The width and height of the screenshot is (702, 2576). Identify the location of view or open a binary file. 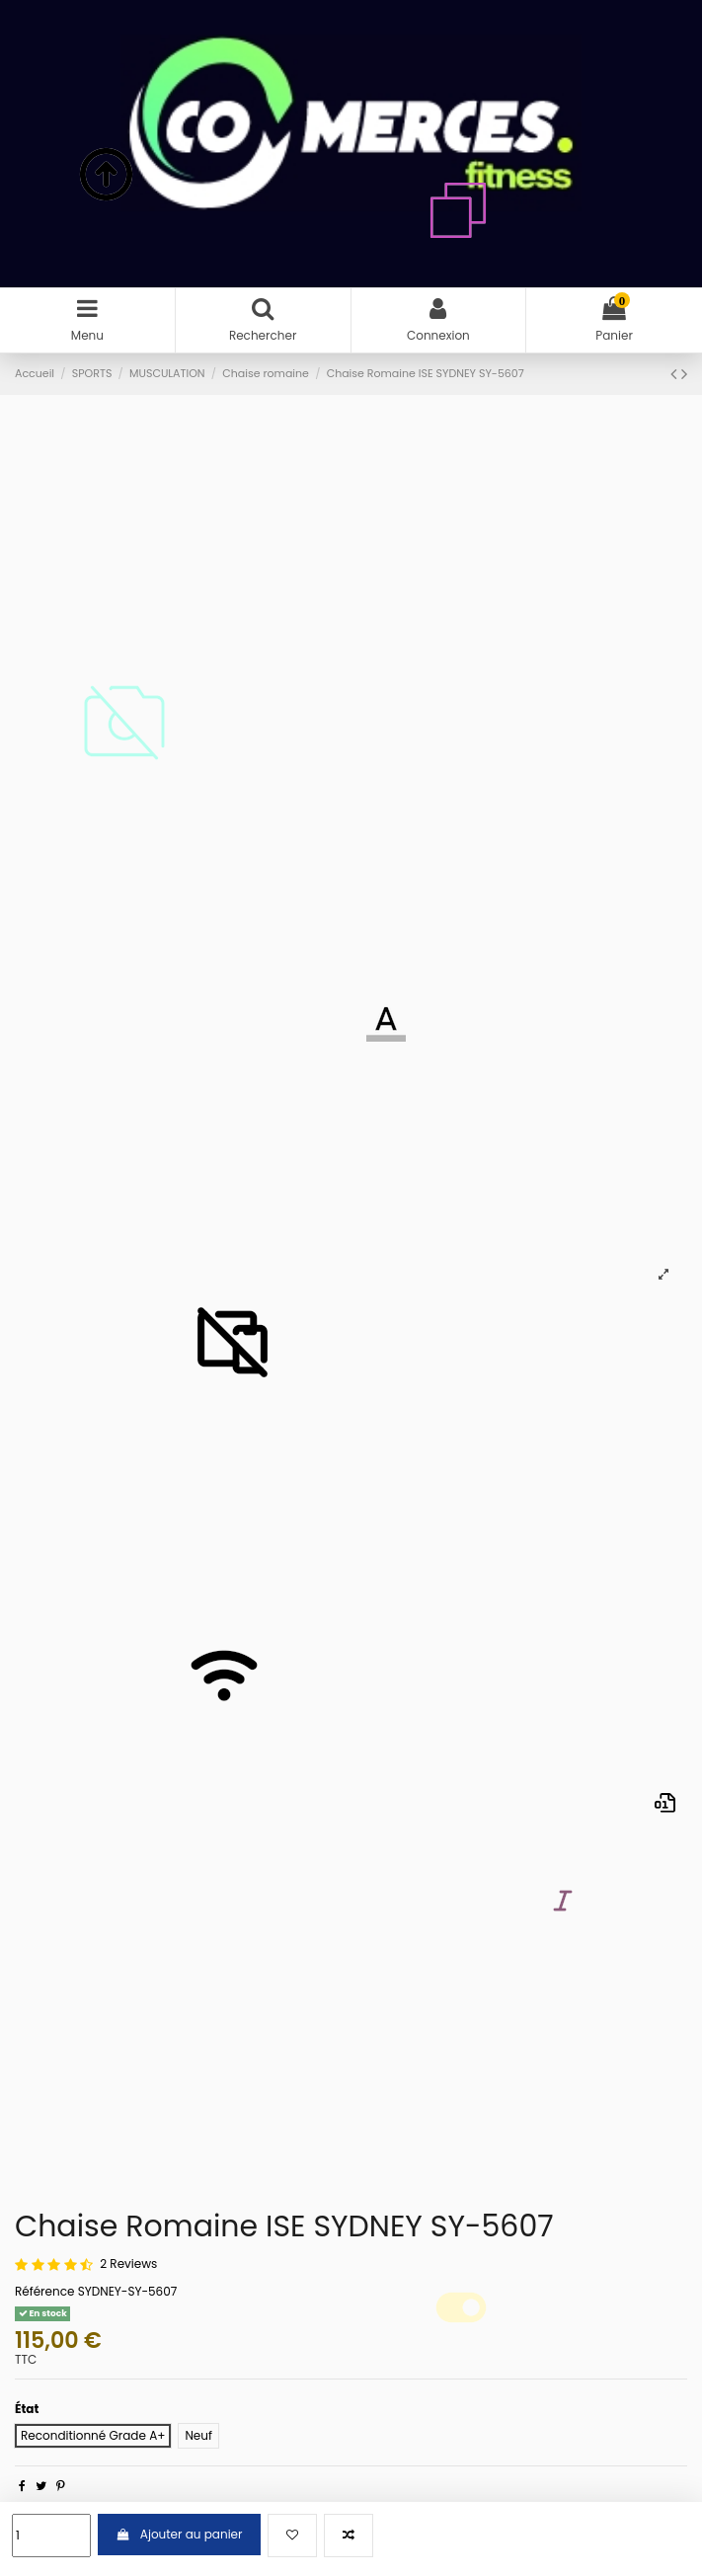
(664, 1803).